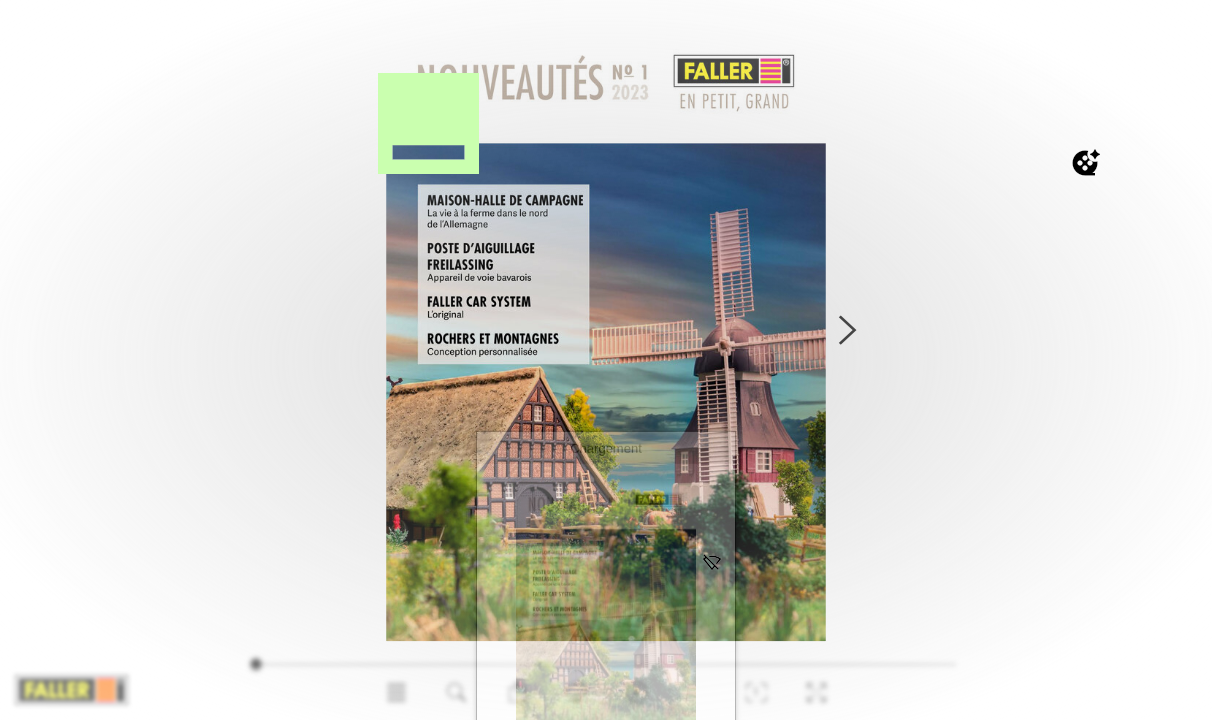 This screenshot has height=720, width=1212. Describe the element at coordinates (1085, 163) in the screenshot. I see `generate AI-powered video content` at that location.